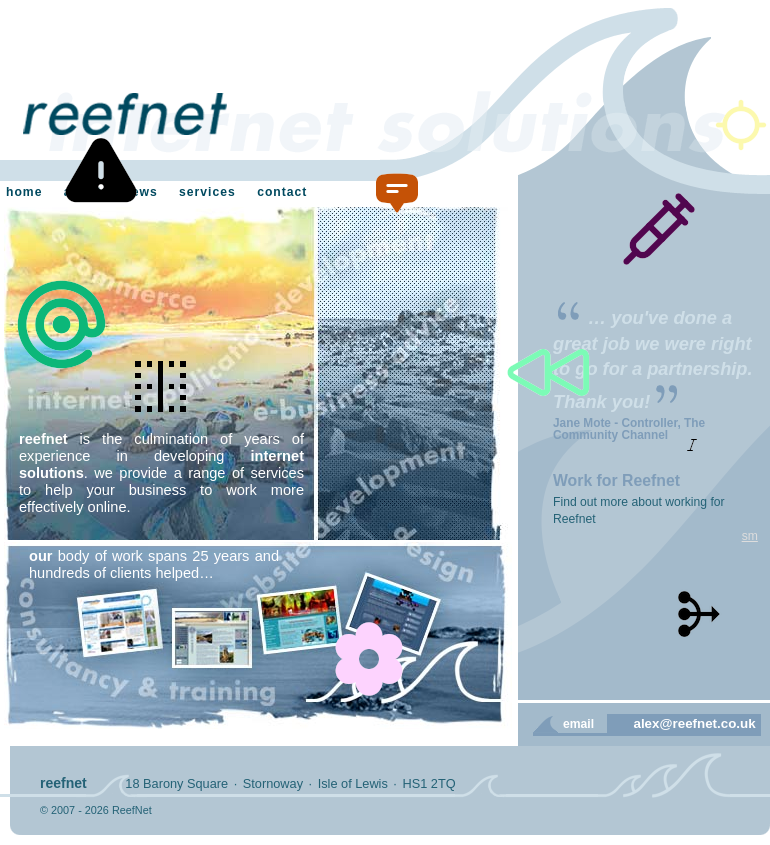 Image resolution: width=770 pixels, height=845 pixels. I want to click on manage ad mediation settings, so click(699, 614).